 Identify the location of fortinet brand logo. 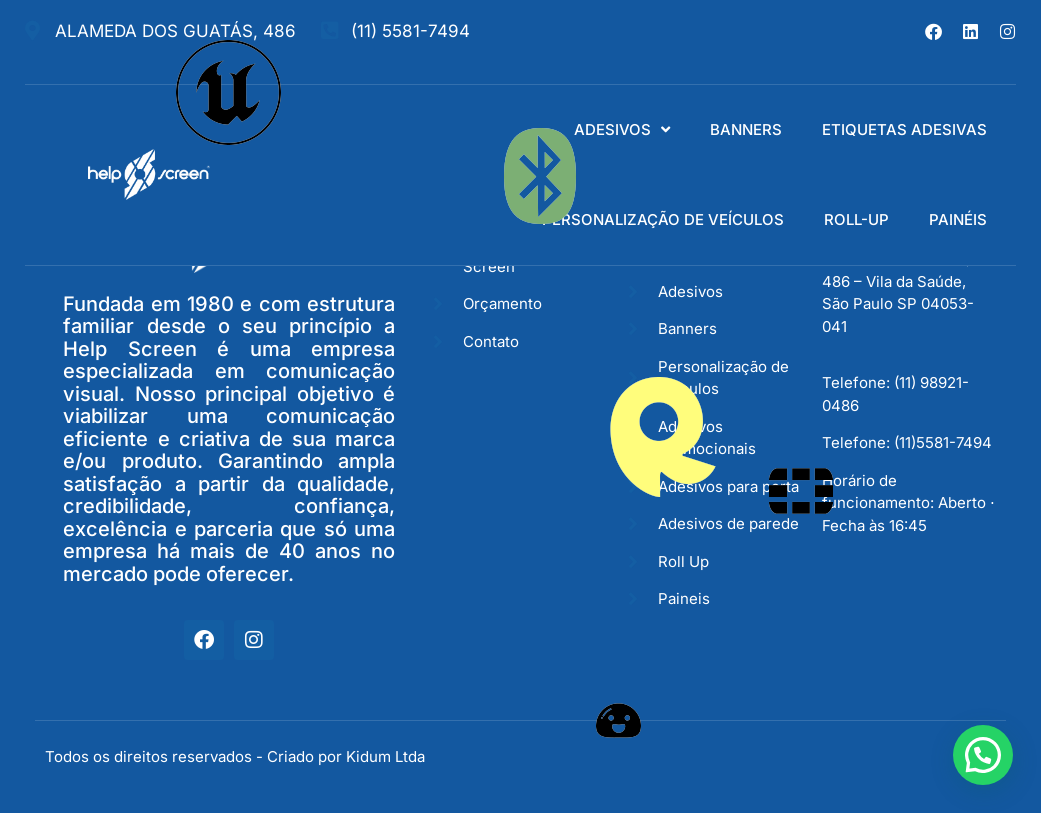
(801, 491).